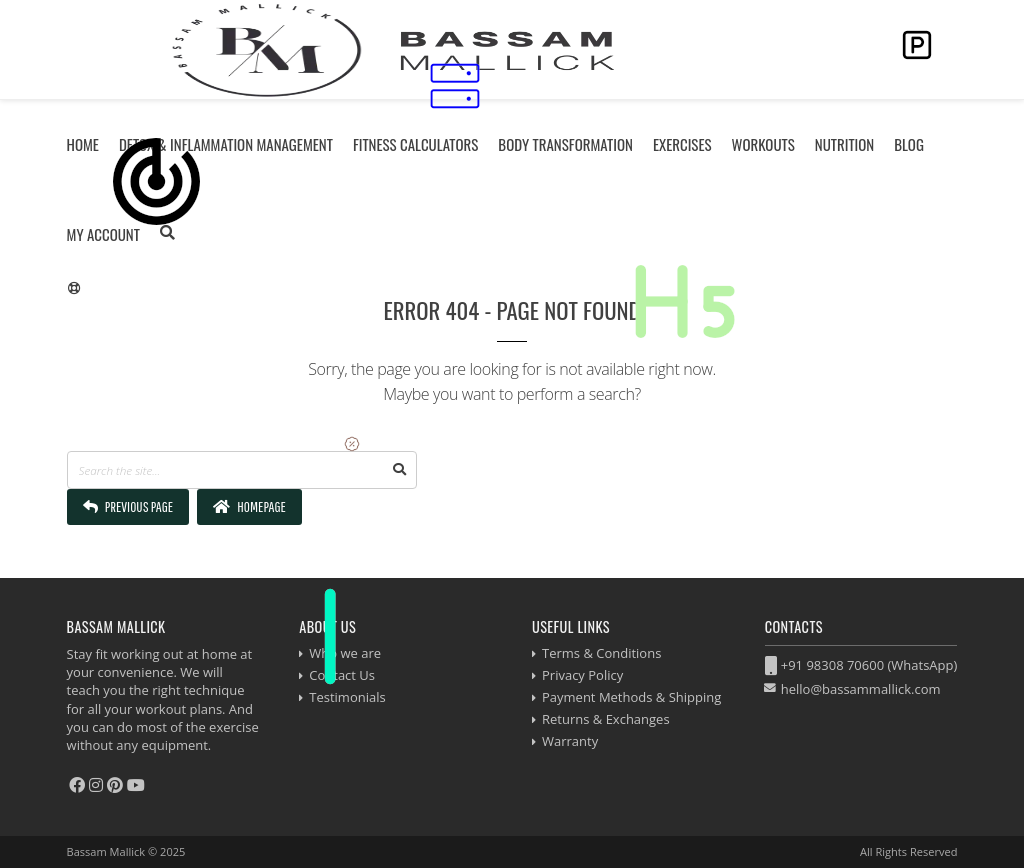 This screenshot has width=1024, height=868. I want to click on find nearby parking locations, so click(917, 45).